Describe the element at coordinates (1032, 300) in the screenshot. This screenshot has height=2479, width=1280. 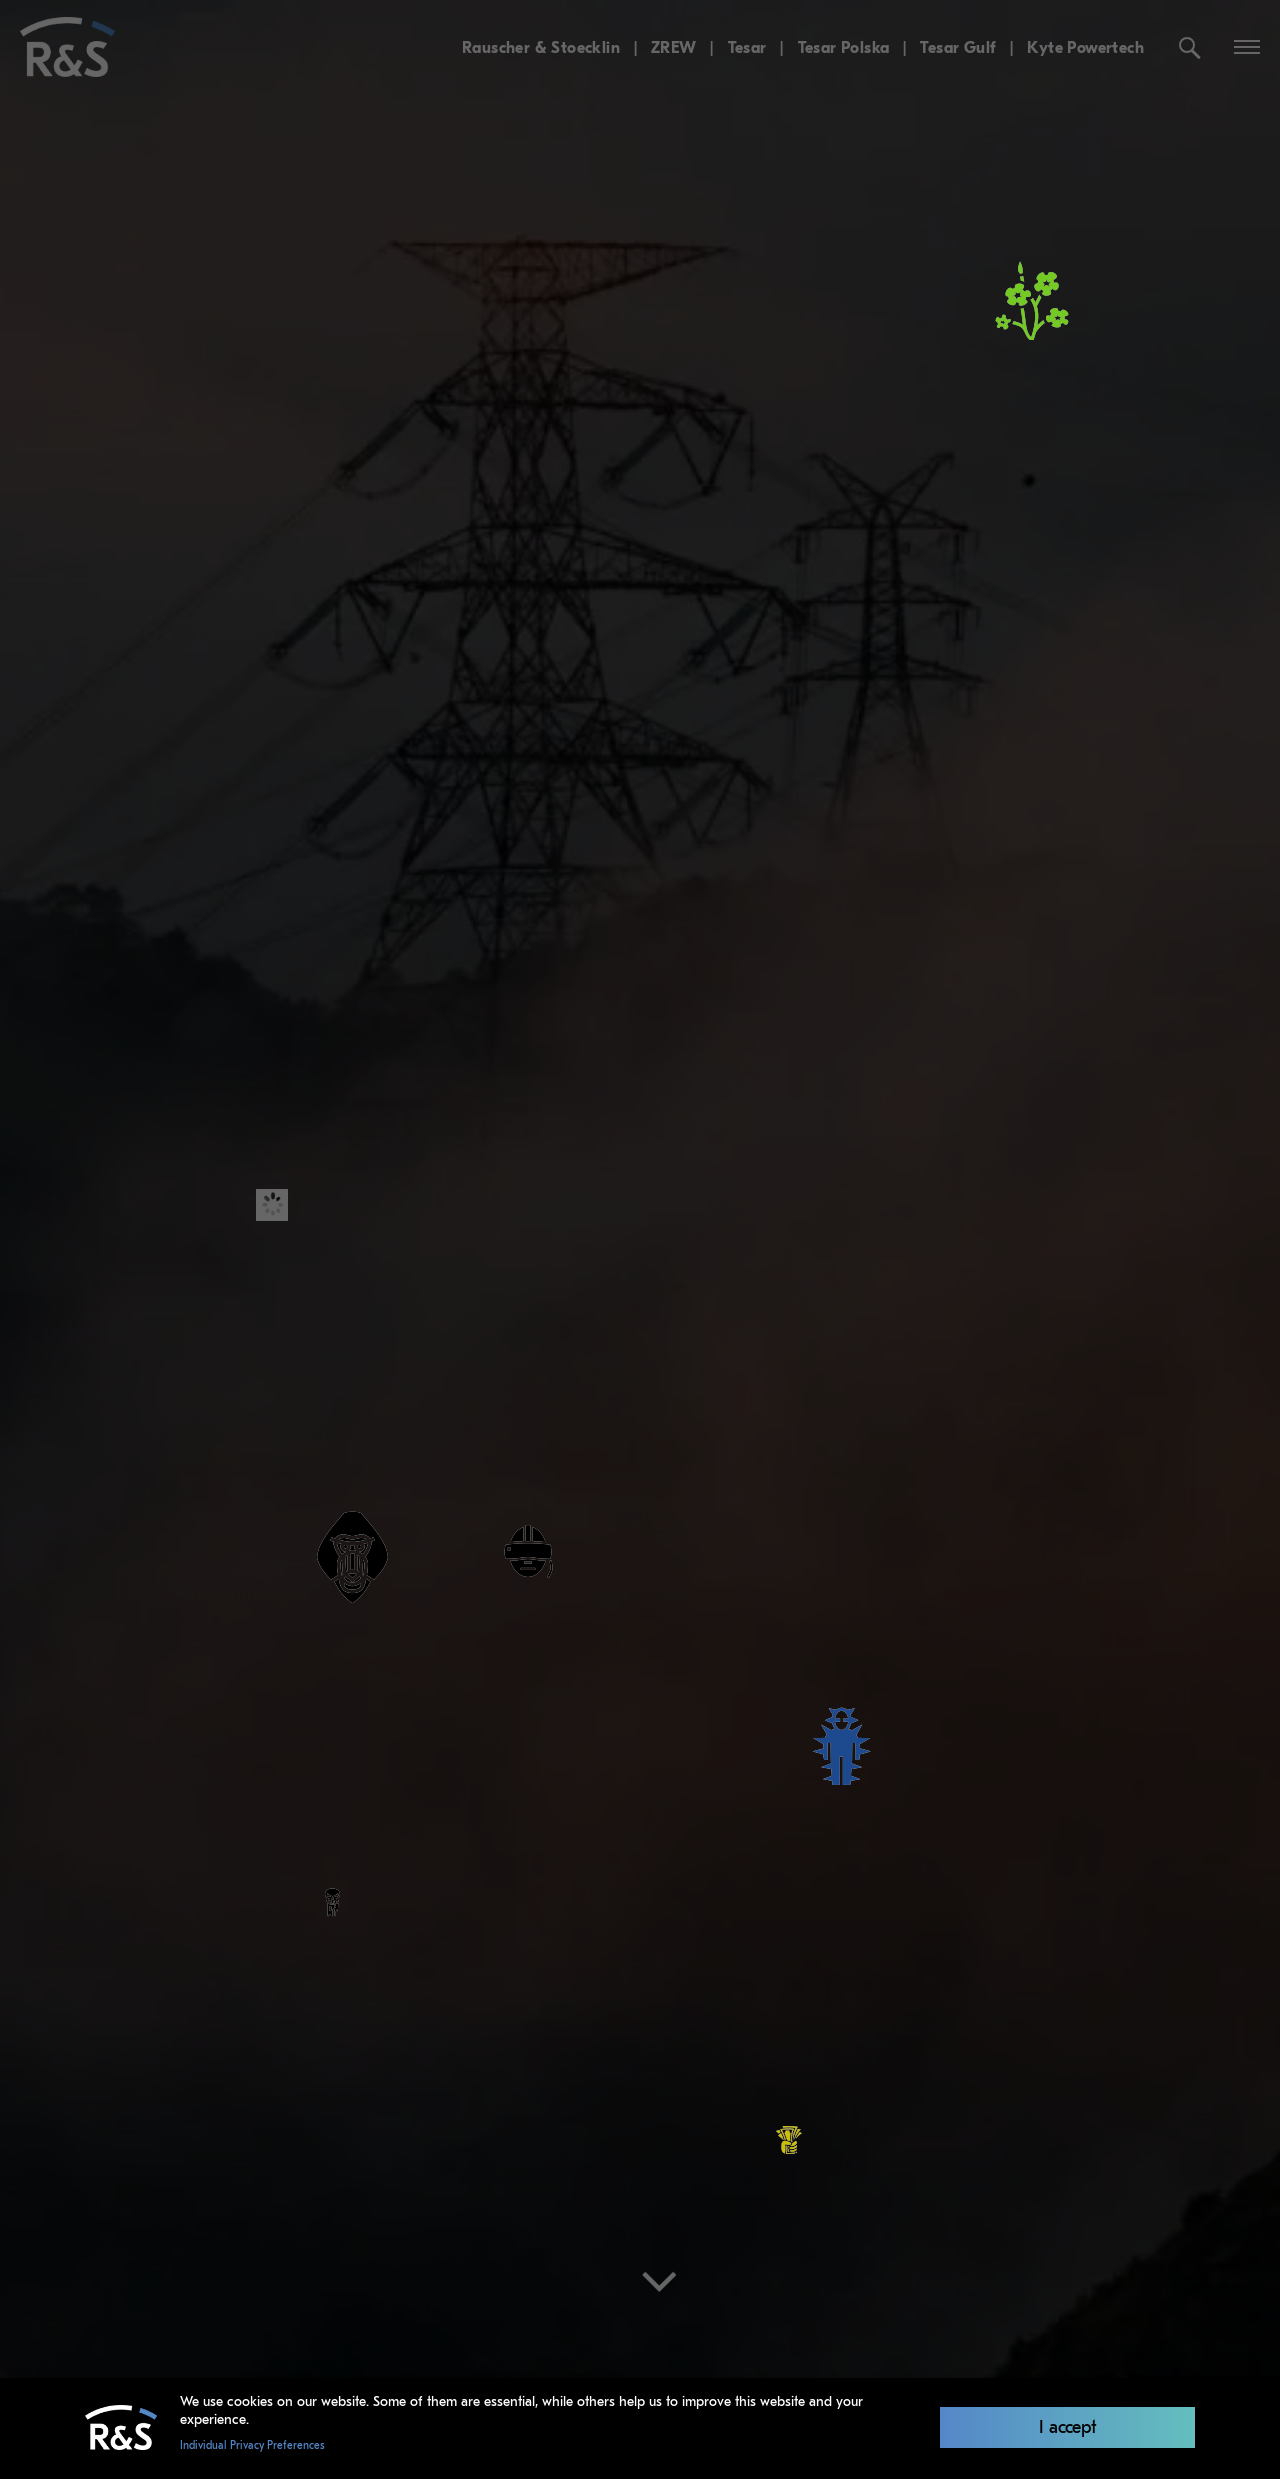
I see `flax plant icon for crafting or farming games` at that location.